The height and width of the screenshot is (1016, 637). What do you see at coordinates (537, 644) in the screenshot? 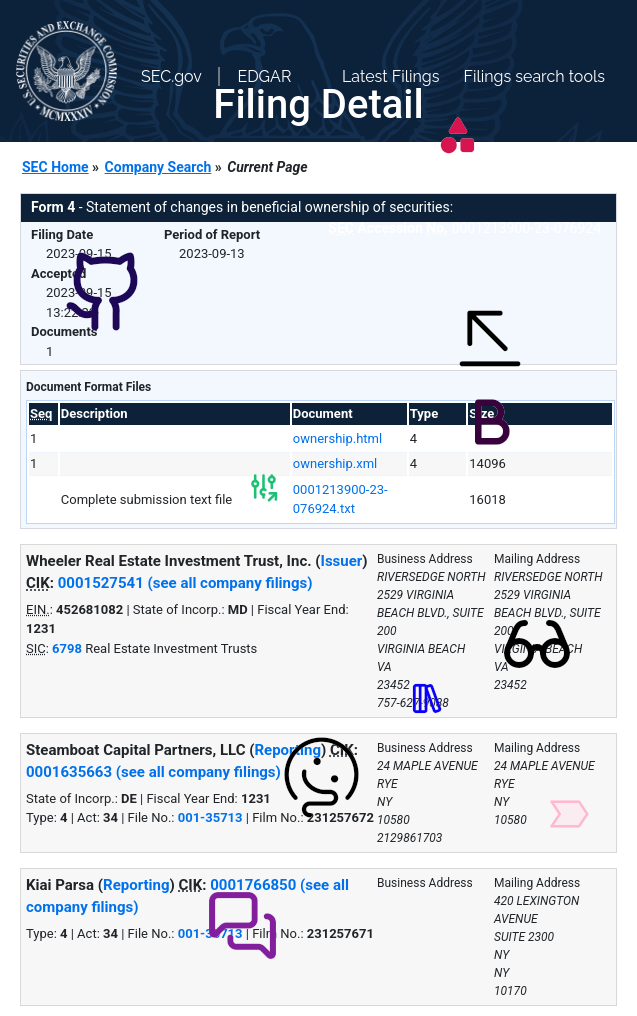
I see `enable reading mode` at bounding box center [537, 644].